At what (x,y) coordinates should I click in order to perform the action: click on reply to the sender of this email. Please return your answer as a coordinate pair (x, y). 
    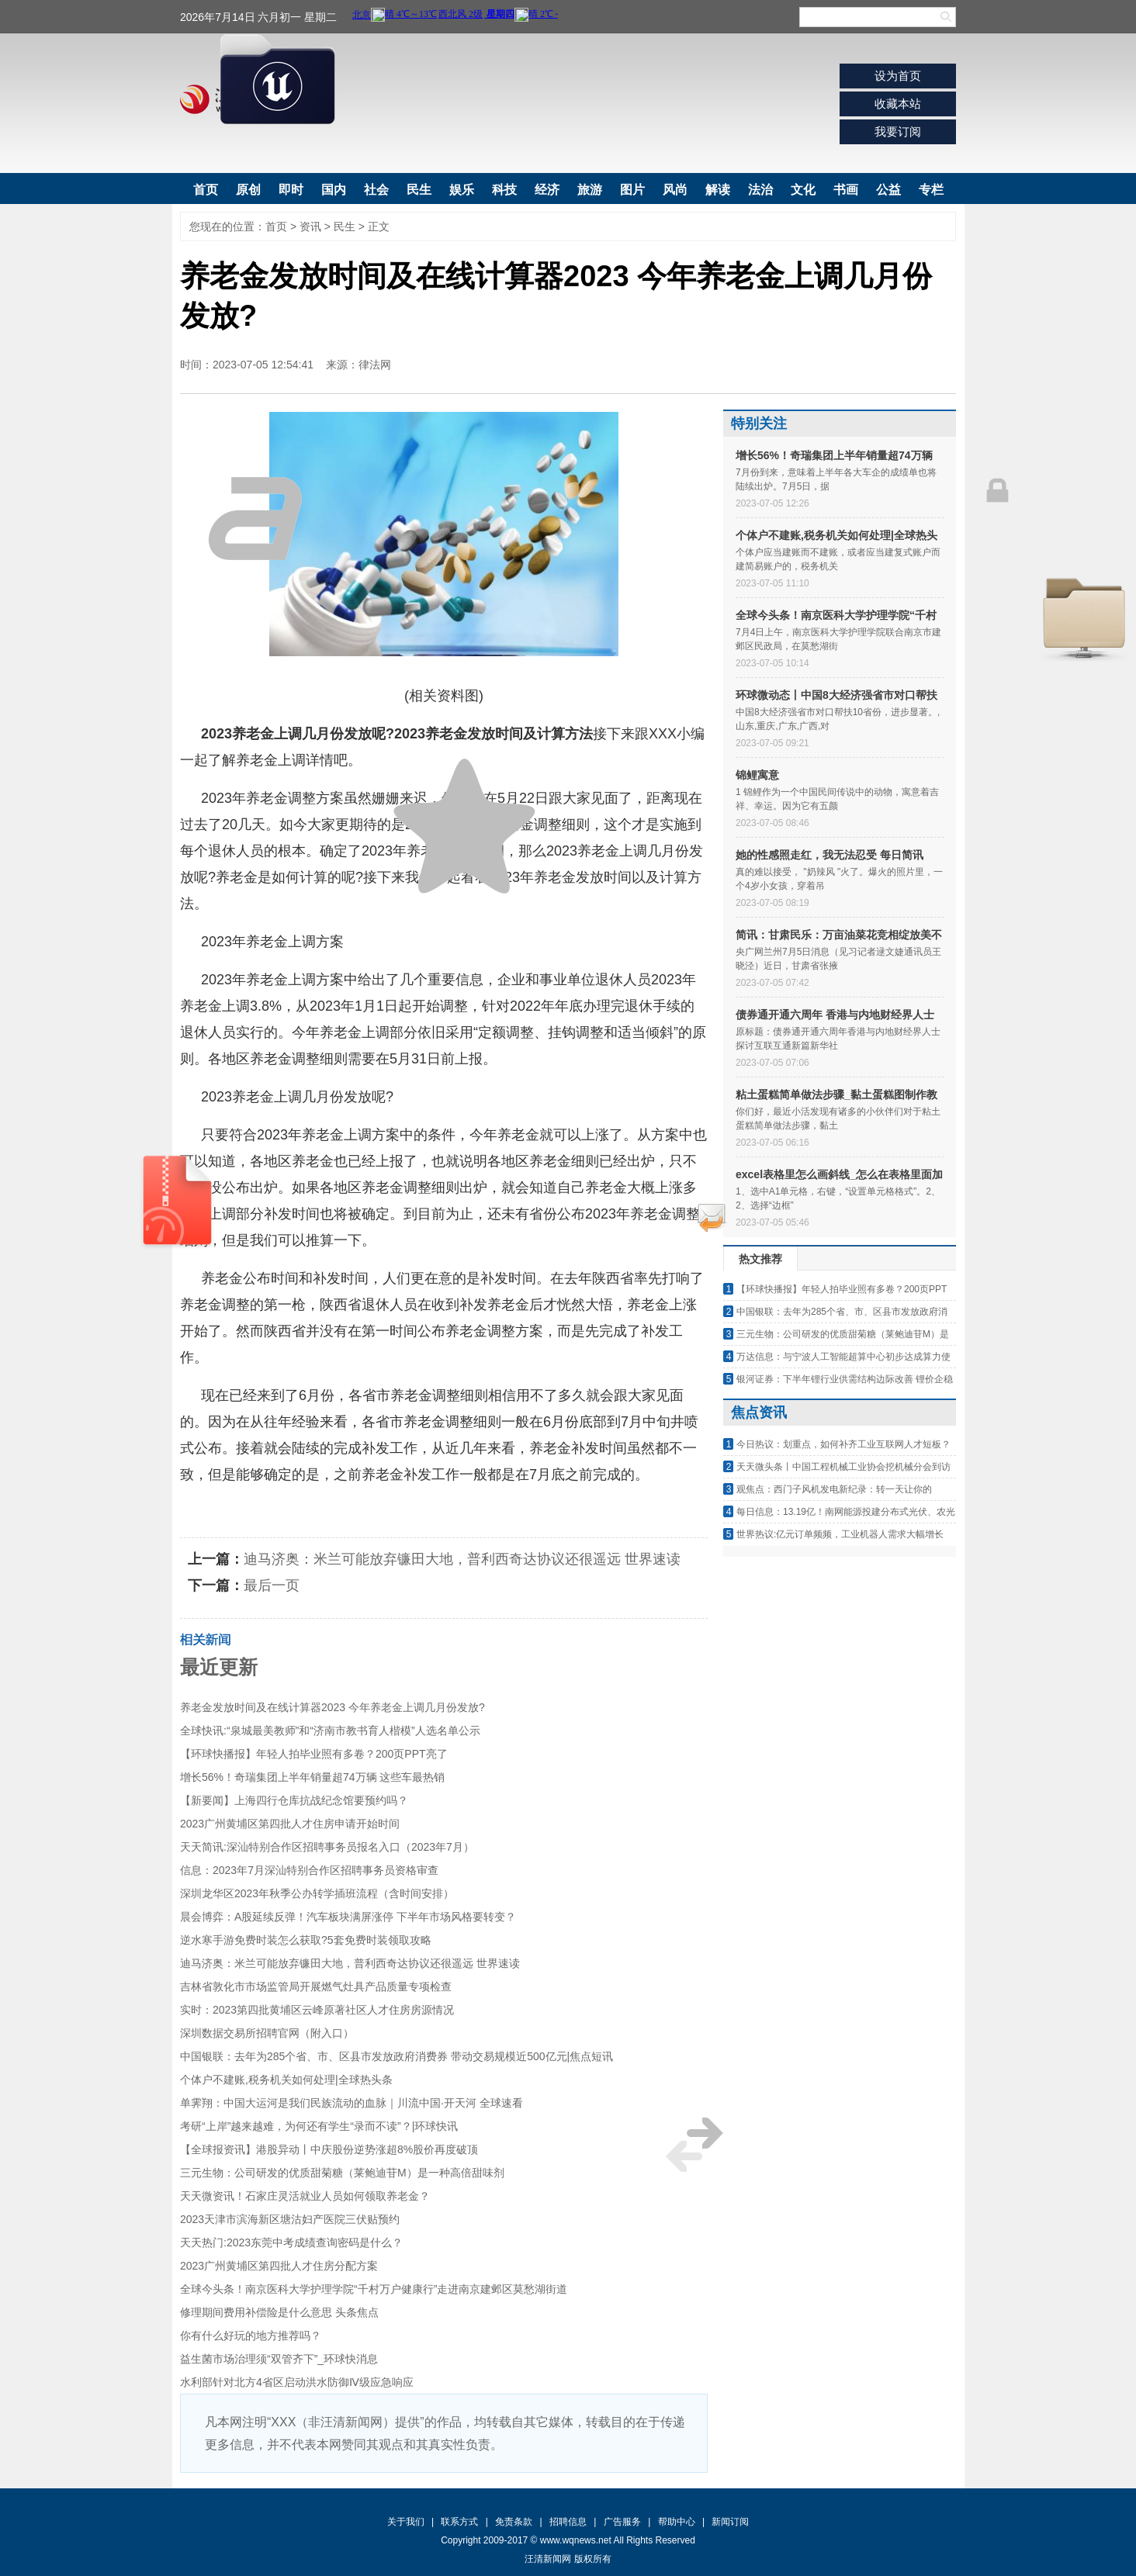
    Looking at the image, I should click on (711, 1215).